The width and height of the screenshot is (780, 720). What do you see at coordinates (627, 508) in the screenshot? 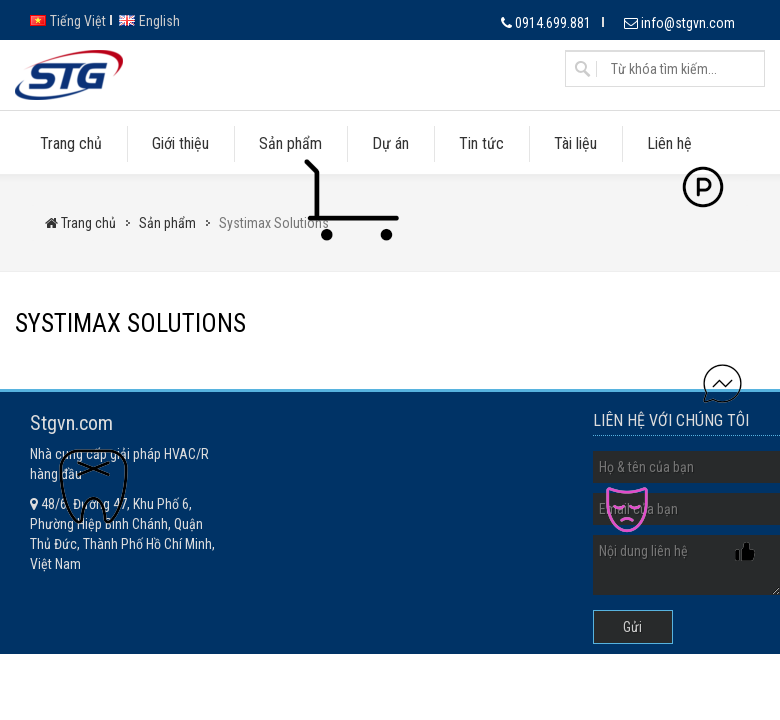
I see `select sad or tragedy theater mask` at bounding box center [627, 508].